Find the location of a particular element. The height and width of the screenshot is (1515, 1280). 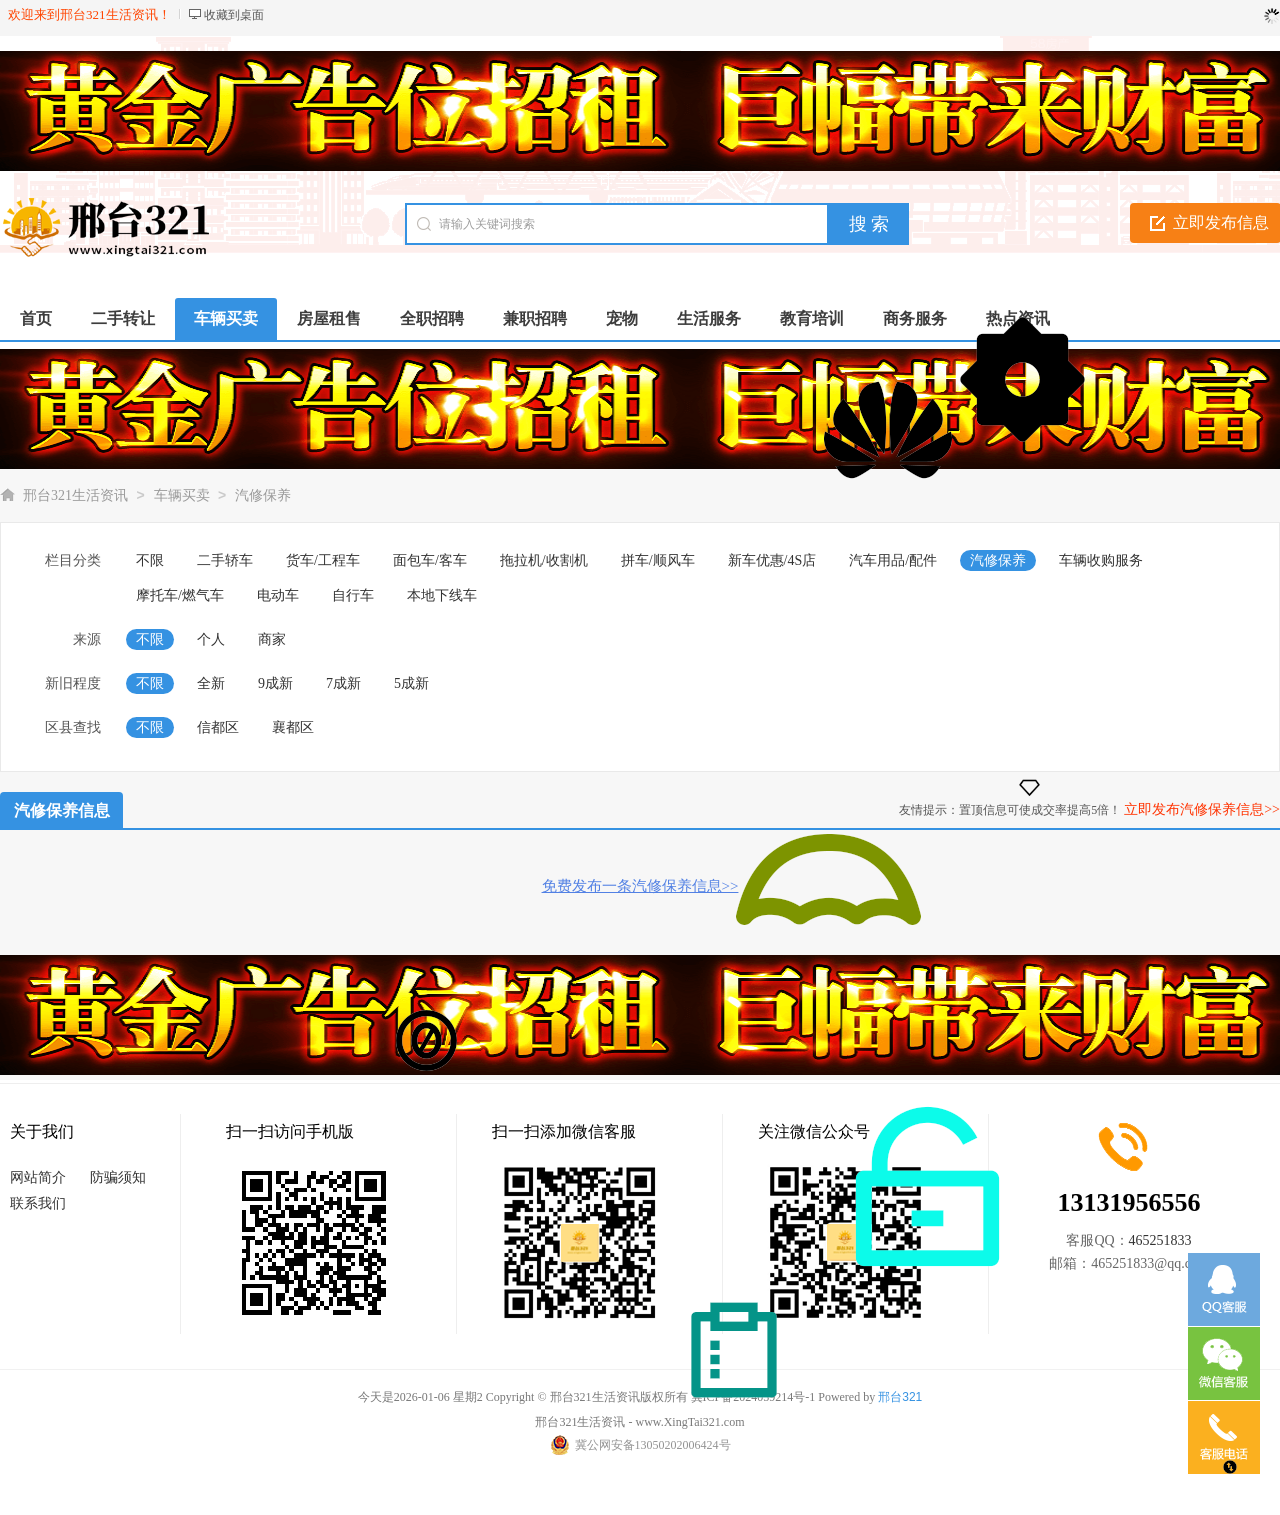

swap or exchange currencies is located at coordinates (1230, 1467).